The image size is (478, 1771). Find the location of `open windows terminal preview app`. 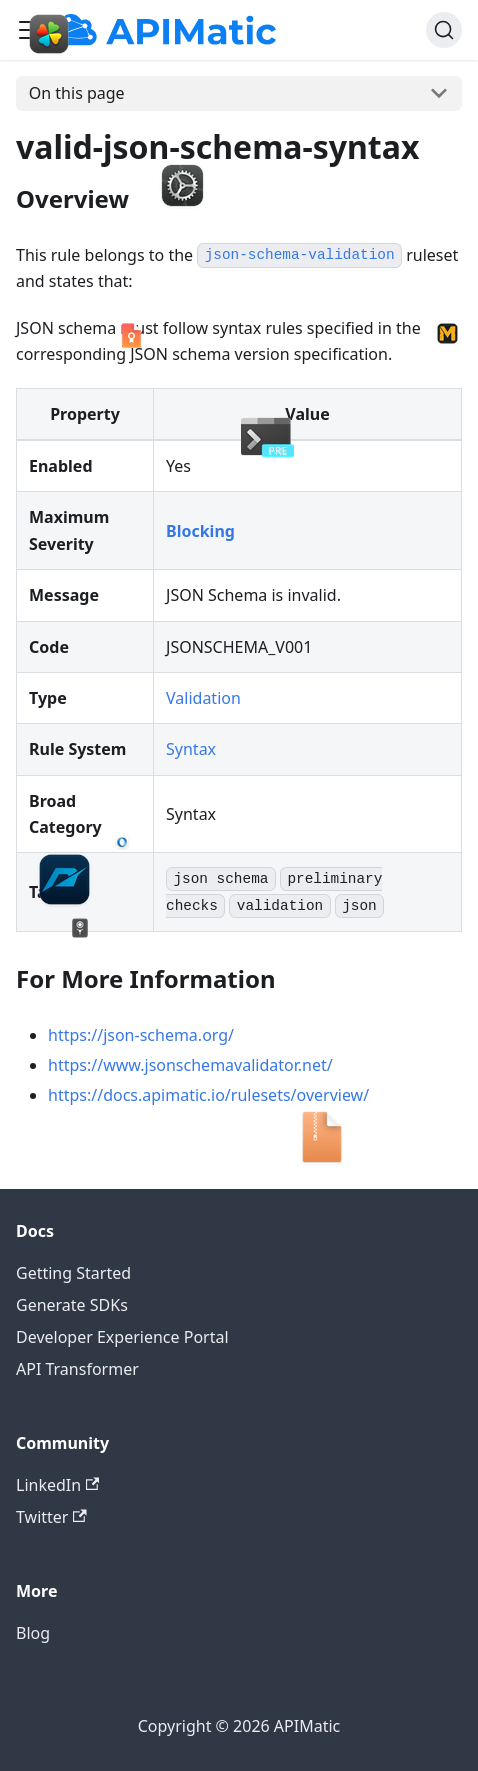

open windows terminal preview app is located at coordinates (267, 436).